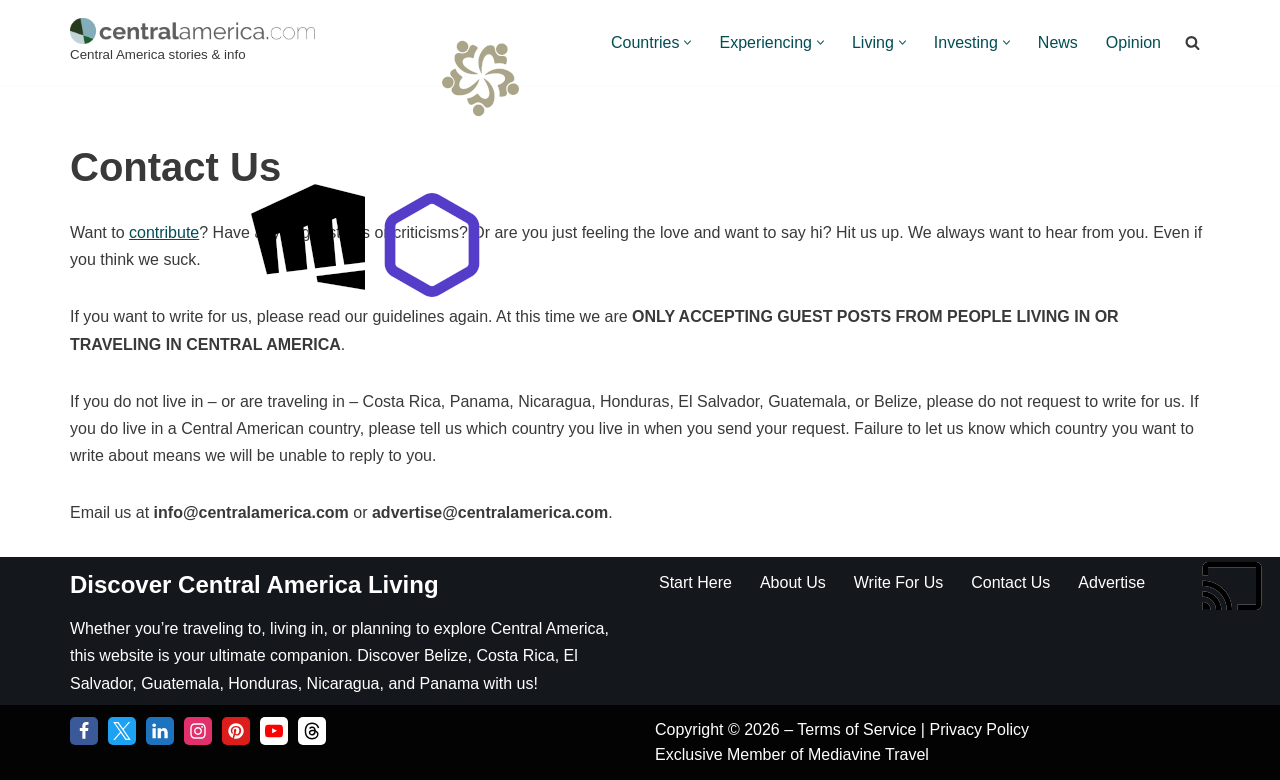 The image size is (1280, 780). What do you see at coordinates (432, 245) in the screenshot?
I see `visit Artifact Hub website` at bounding box center [432, 245].